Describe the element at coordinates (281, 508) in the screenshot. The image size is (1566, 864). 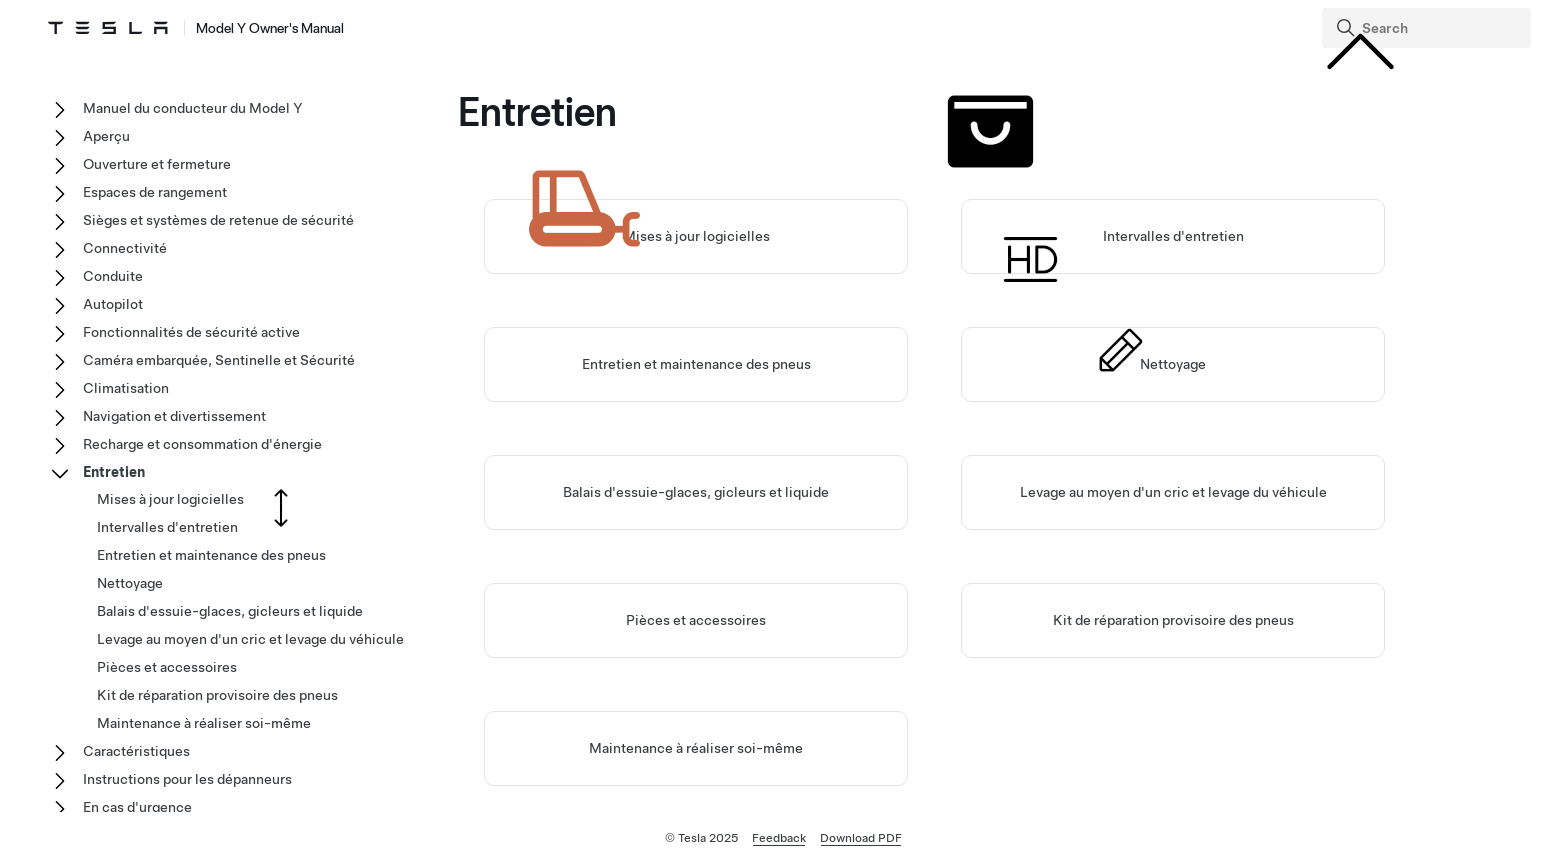
I see `adjust height or vertical size` at that location.